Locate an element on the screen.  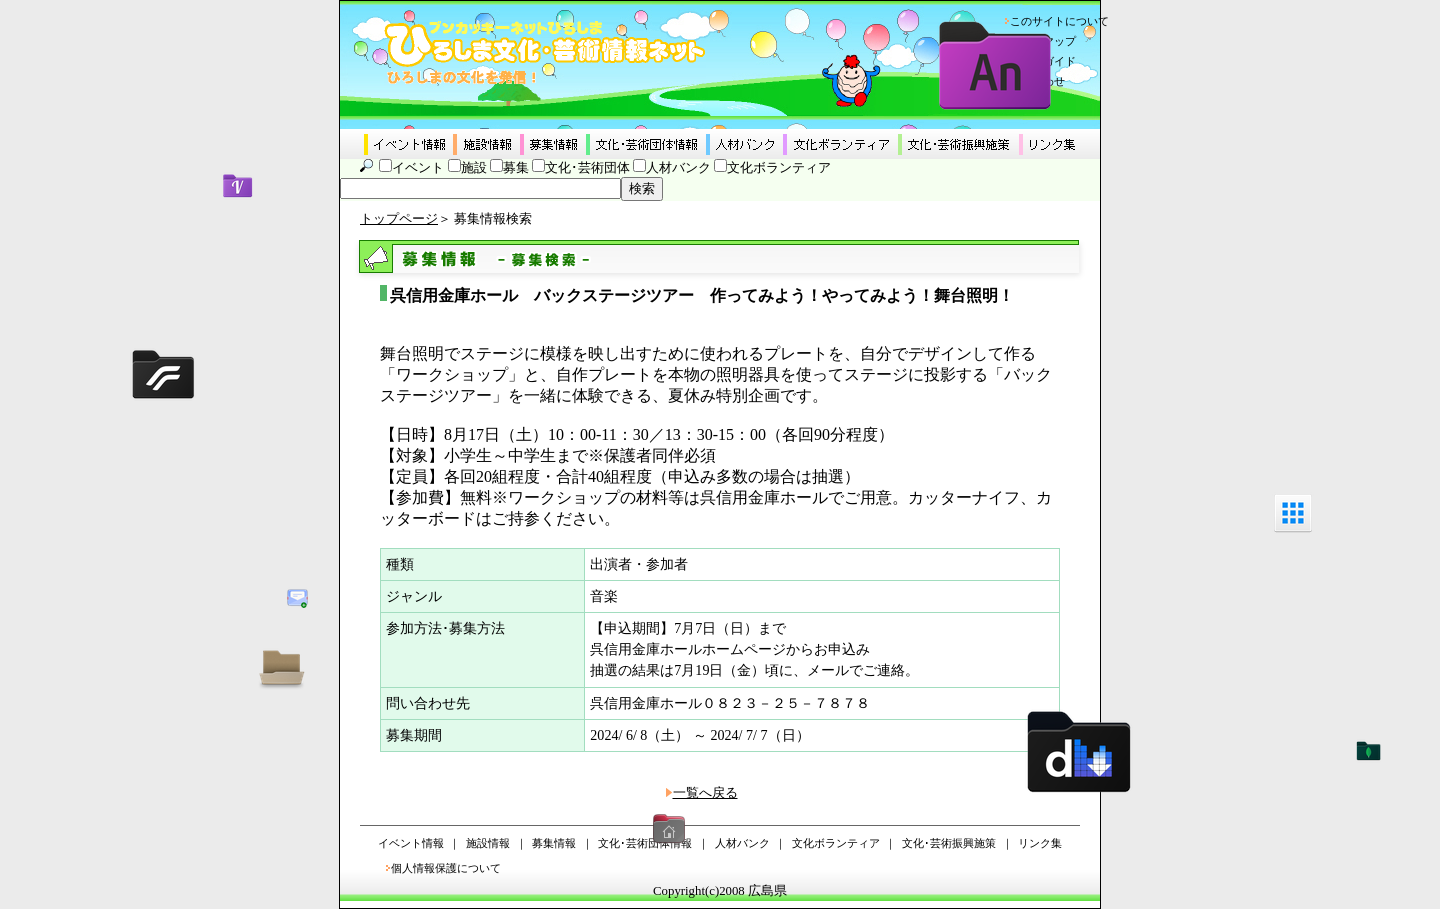
compose a new email message is located at coordinates (297, 597).